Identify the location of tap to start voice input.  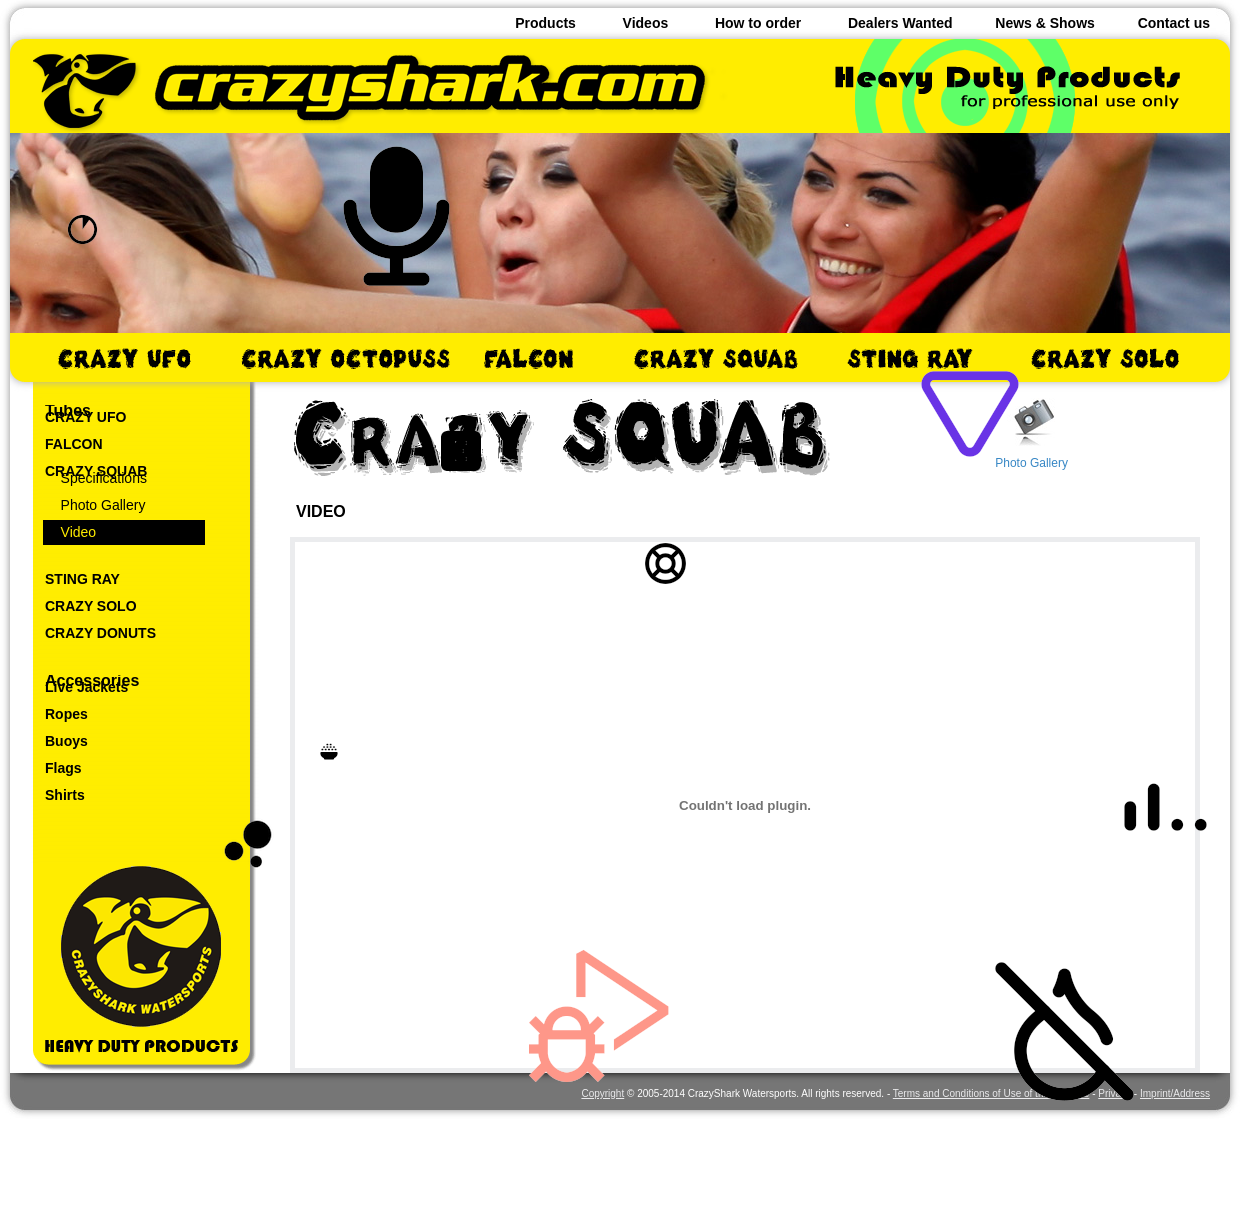
(396, 219).